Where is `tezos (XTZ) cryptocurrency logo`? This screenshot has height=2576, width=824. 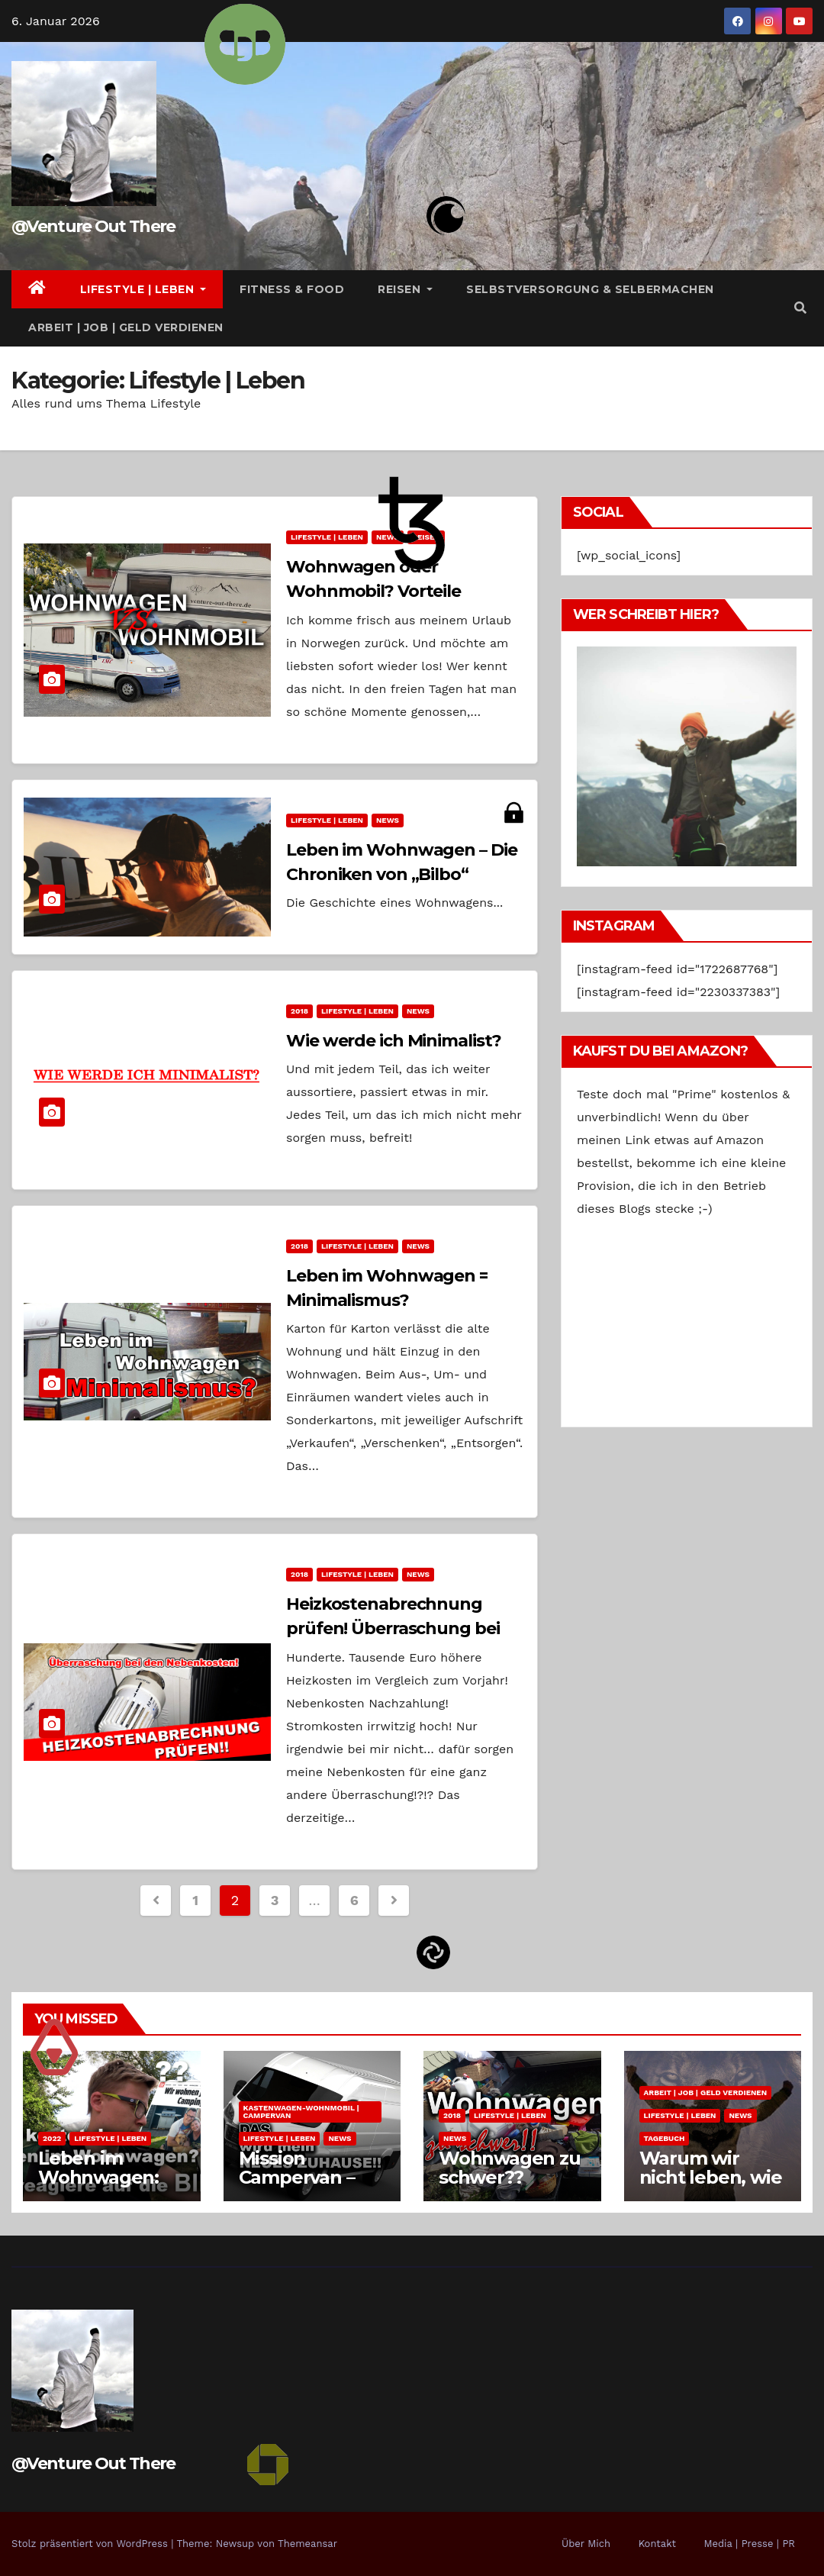 tezos (XTZ) cryptocurrency logo is located at coordinates (411, 521).